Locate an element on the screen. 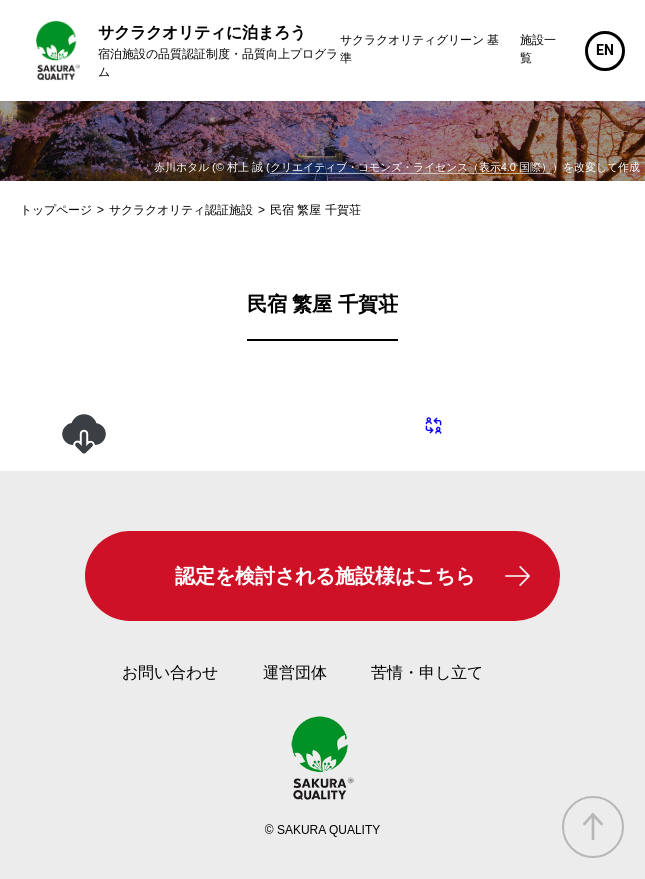 Image resolution: width=645 pixels, height=879 pixels. replace or swap a user account is located at coordinates (433, 425).